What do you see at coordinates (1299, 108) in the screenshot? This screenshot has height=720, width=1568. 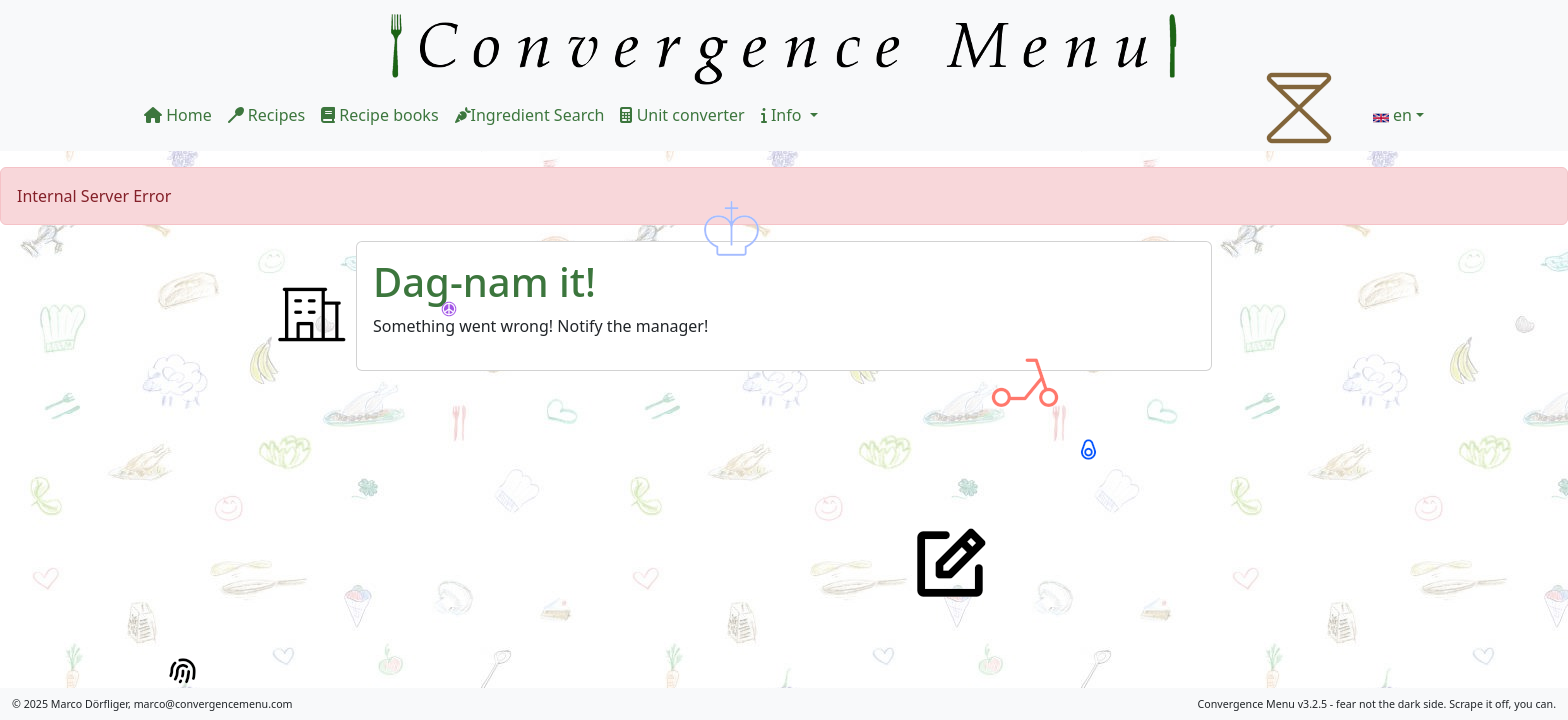 I see `indicates high time remaining or early stage of a process` at bounding box center [1299, 108].